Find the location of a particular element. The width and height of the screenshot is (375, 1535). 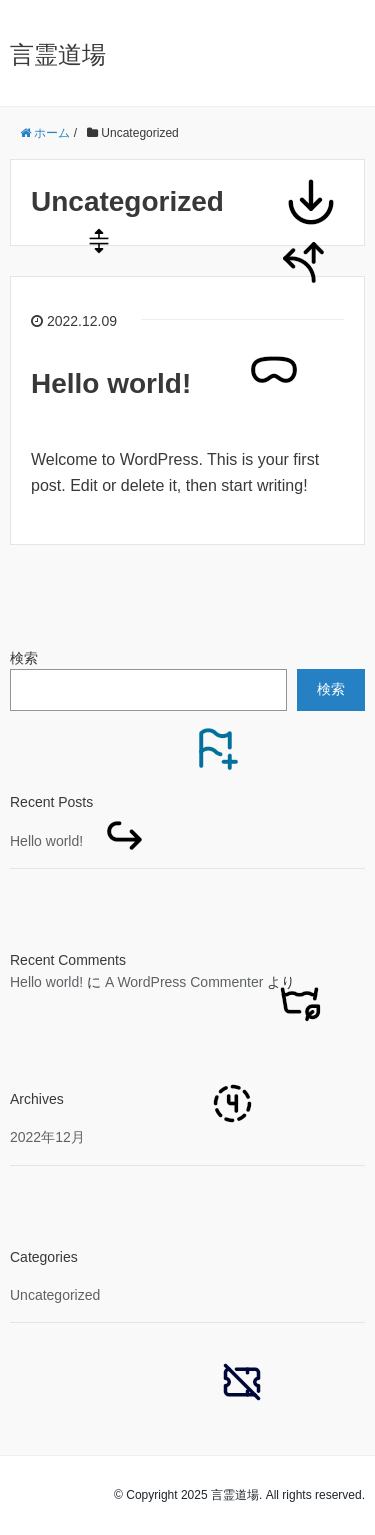

take the left ramp or exit is located at coordinates (303, 262).